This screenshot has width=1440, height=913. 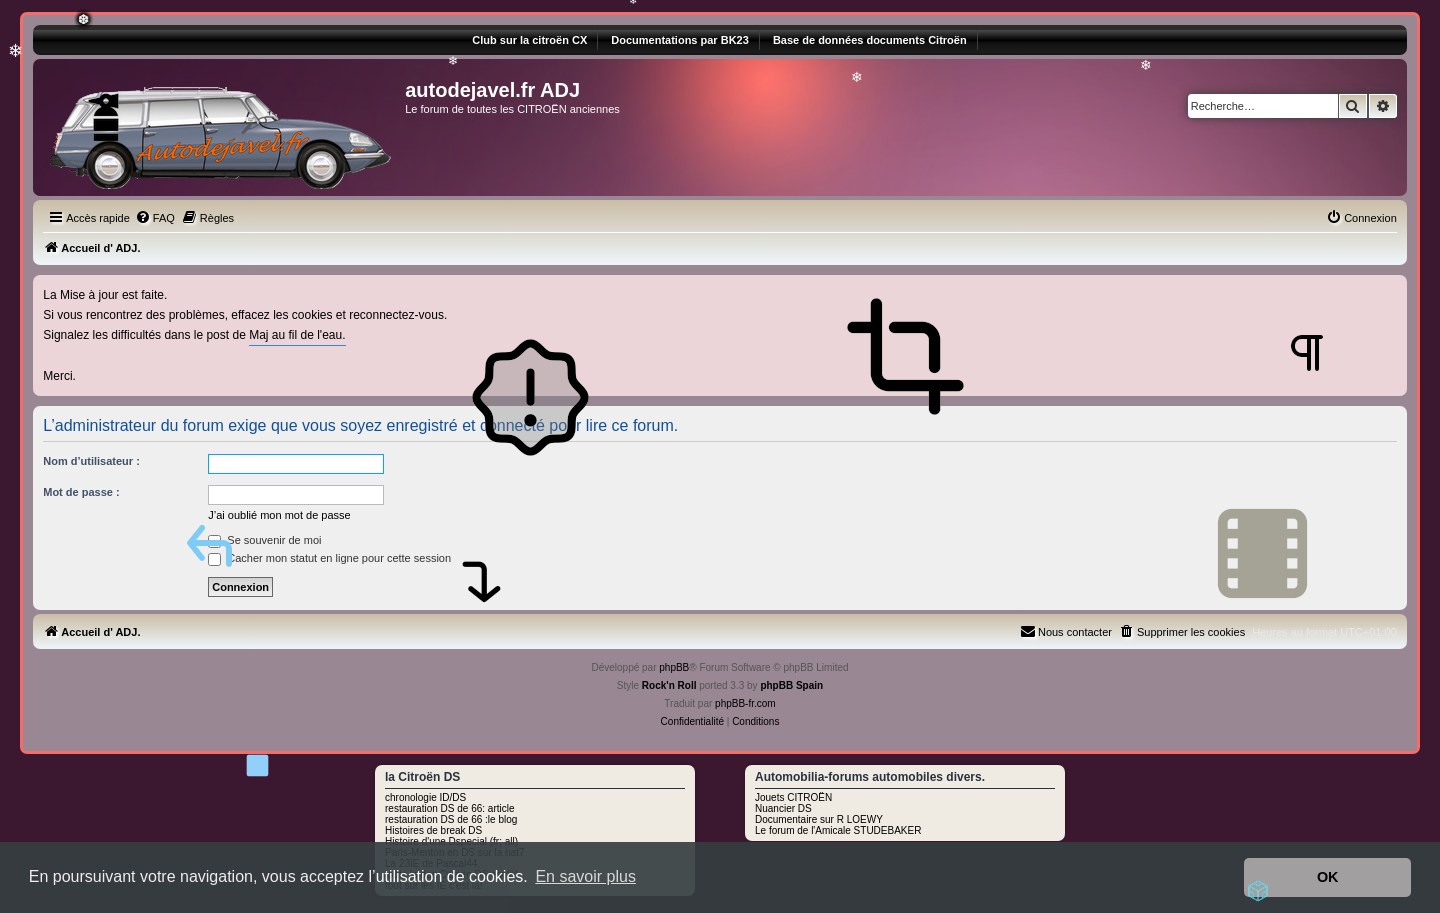 What do you see at coordinates (481, 580) in the screenshot?
I see `navigate to the next line or section below` at bounding box center [481, 580].